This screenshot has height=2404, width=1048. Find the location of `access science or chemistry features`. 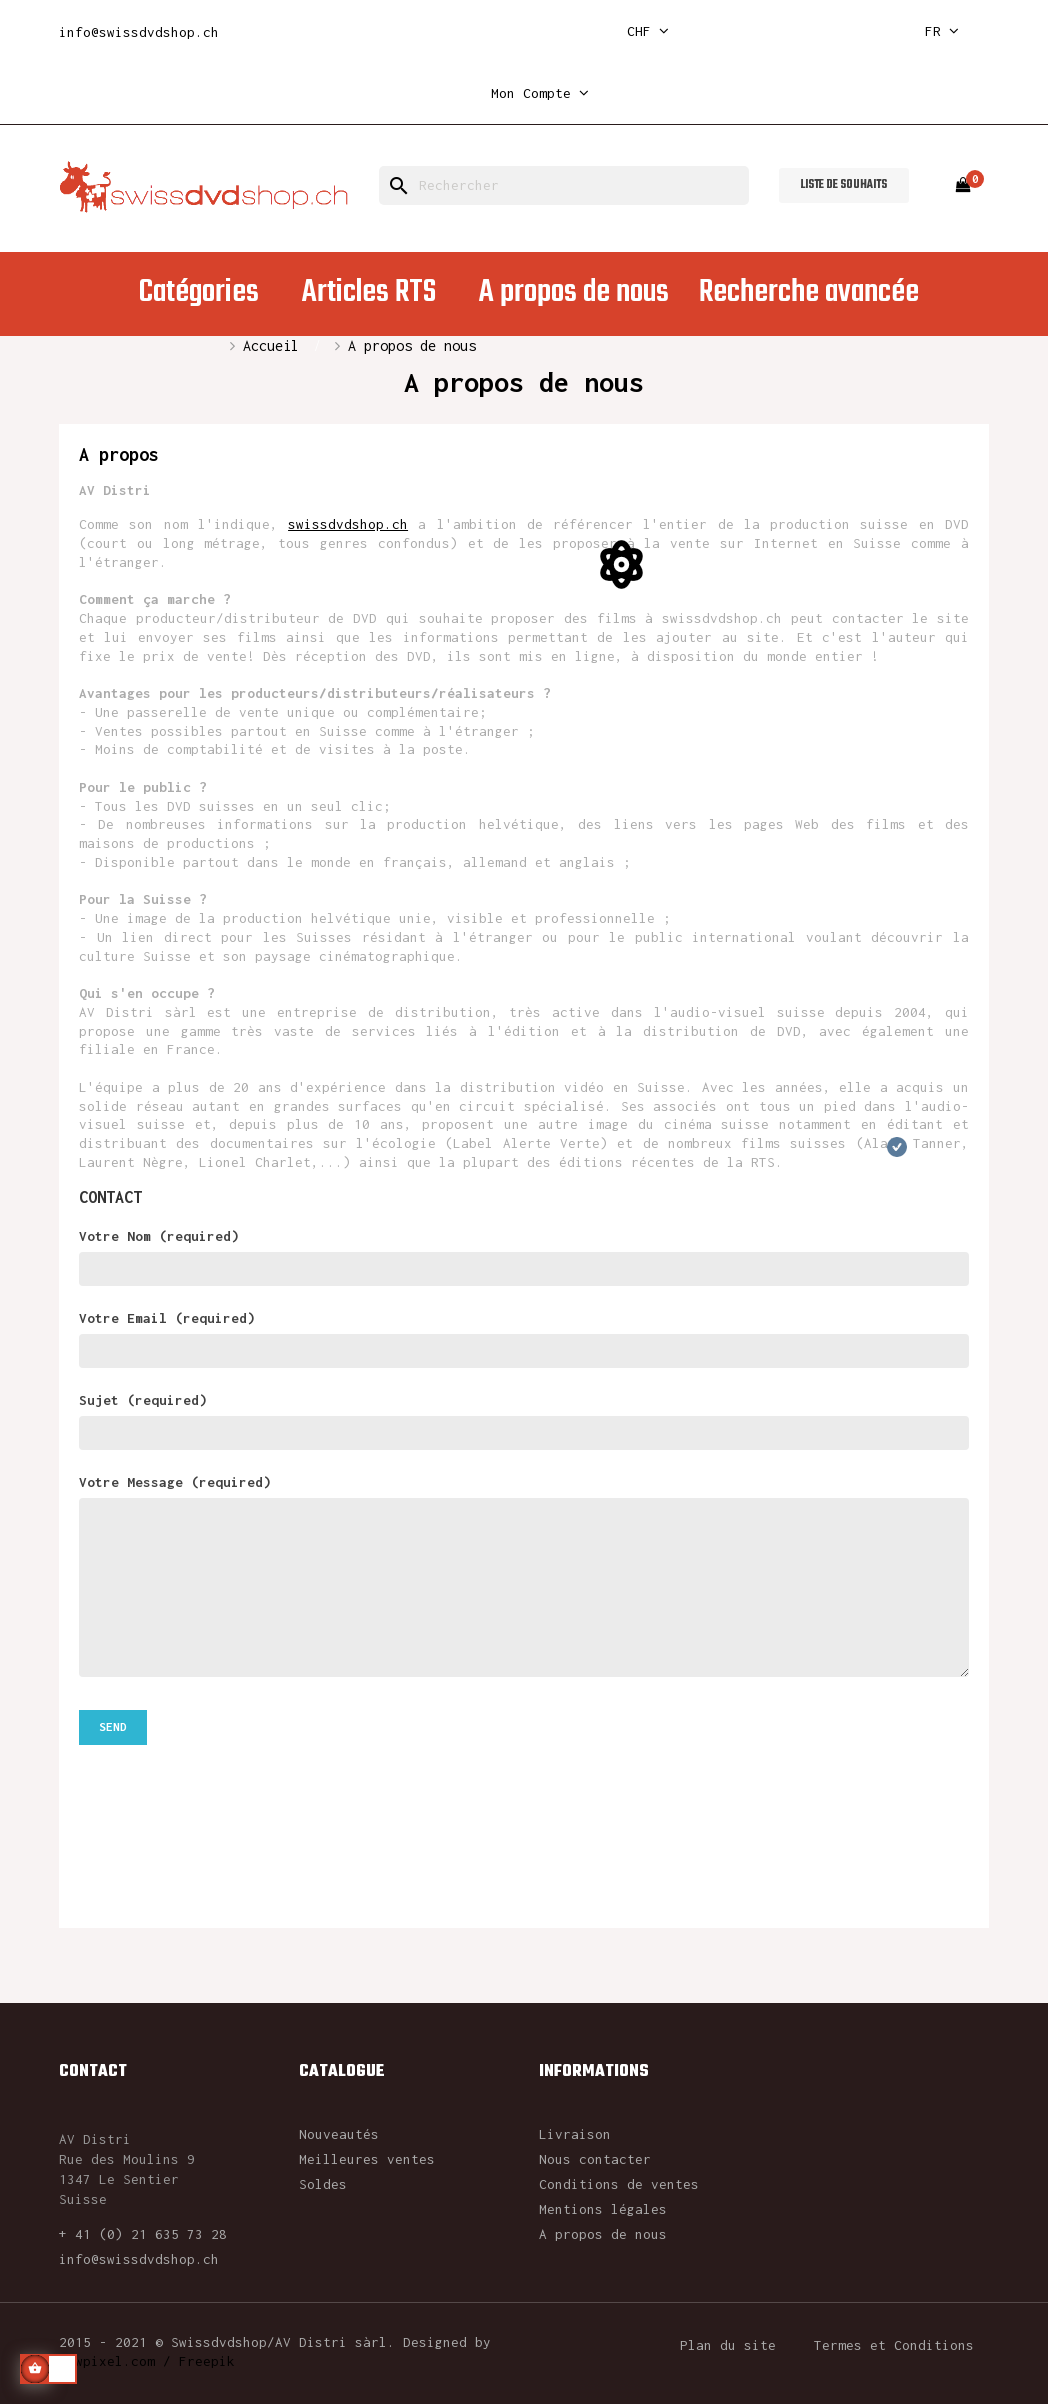

access science or chemistry features is located at coordinates (621, 564).